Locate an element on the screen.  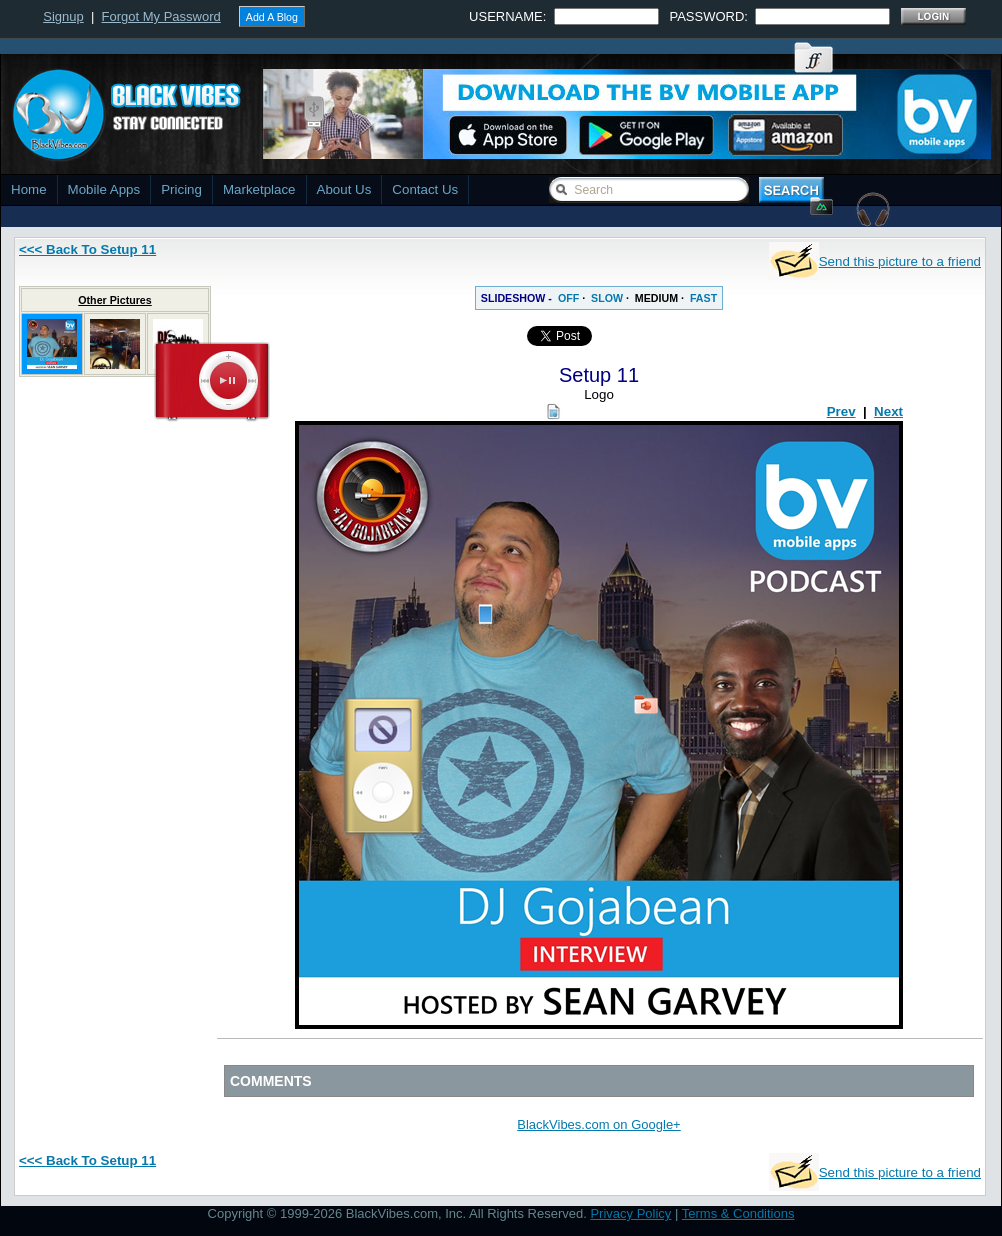
iPod mini device in gold color is located at coordinates (383, 767).